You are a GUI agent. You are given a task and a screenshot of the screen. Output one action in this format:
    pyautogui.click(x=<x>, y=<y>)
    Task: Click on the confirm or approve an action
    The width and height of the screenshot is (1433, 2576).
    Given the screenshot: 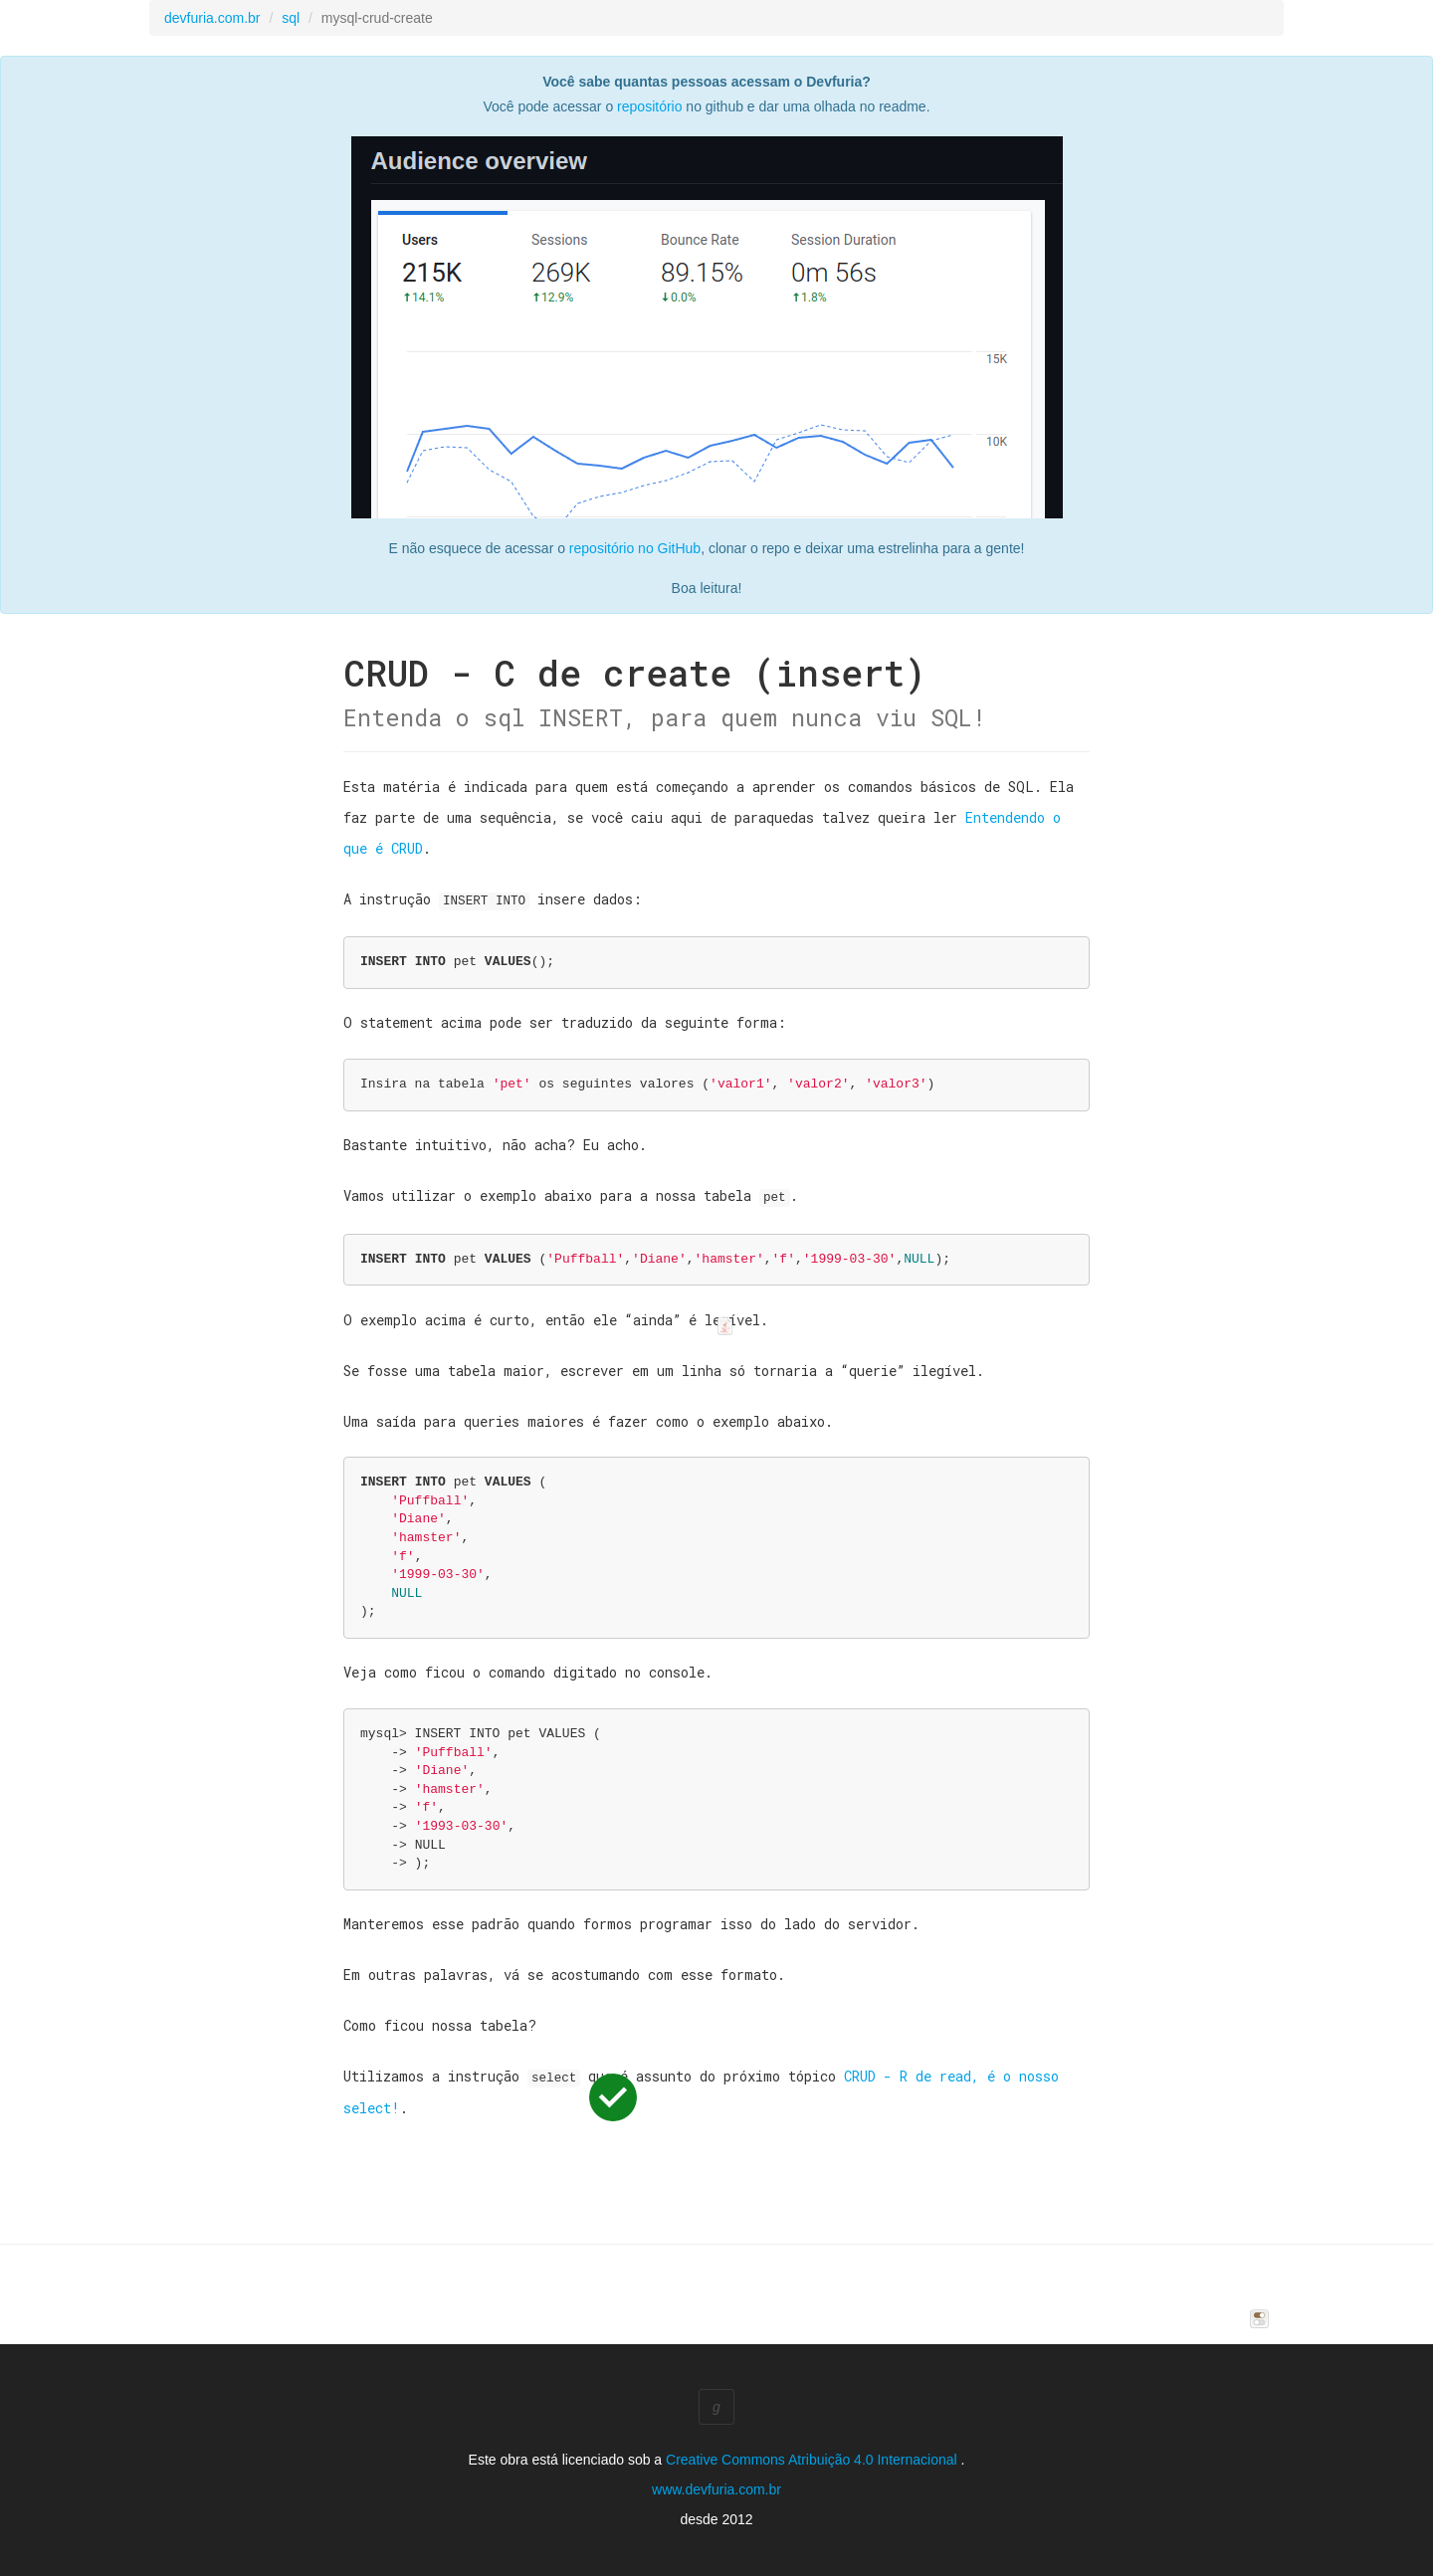 What is the action you would take?
    pyautogui.click(x=613, y=2097)
    